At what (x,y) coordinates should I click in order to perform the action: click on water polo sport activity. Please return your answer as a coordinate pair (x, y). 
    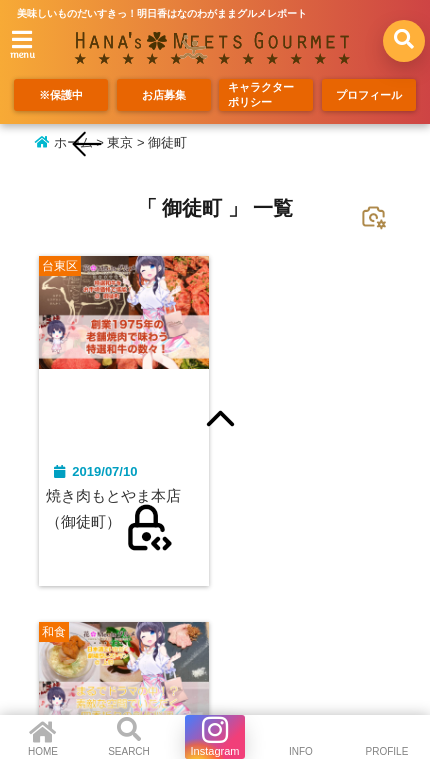
    Looking at the image, I should click on (193, 47).